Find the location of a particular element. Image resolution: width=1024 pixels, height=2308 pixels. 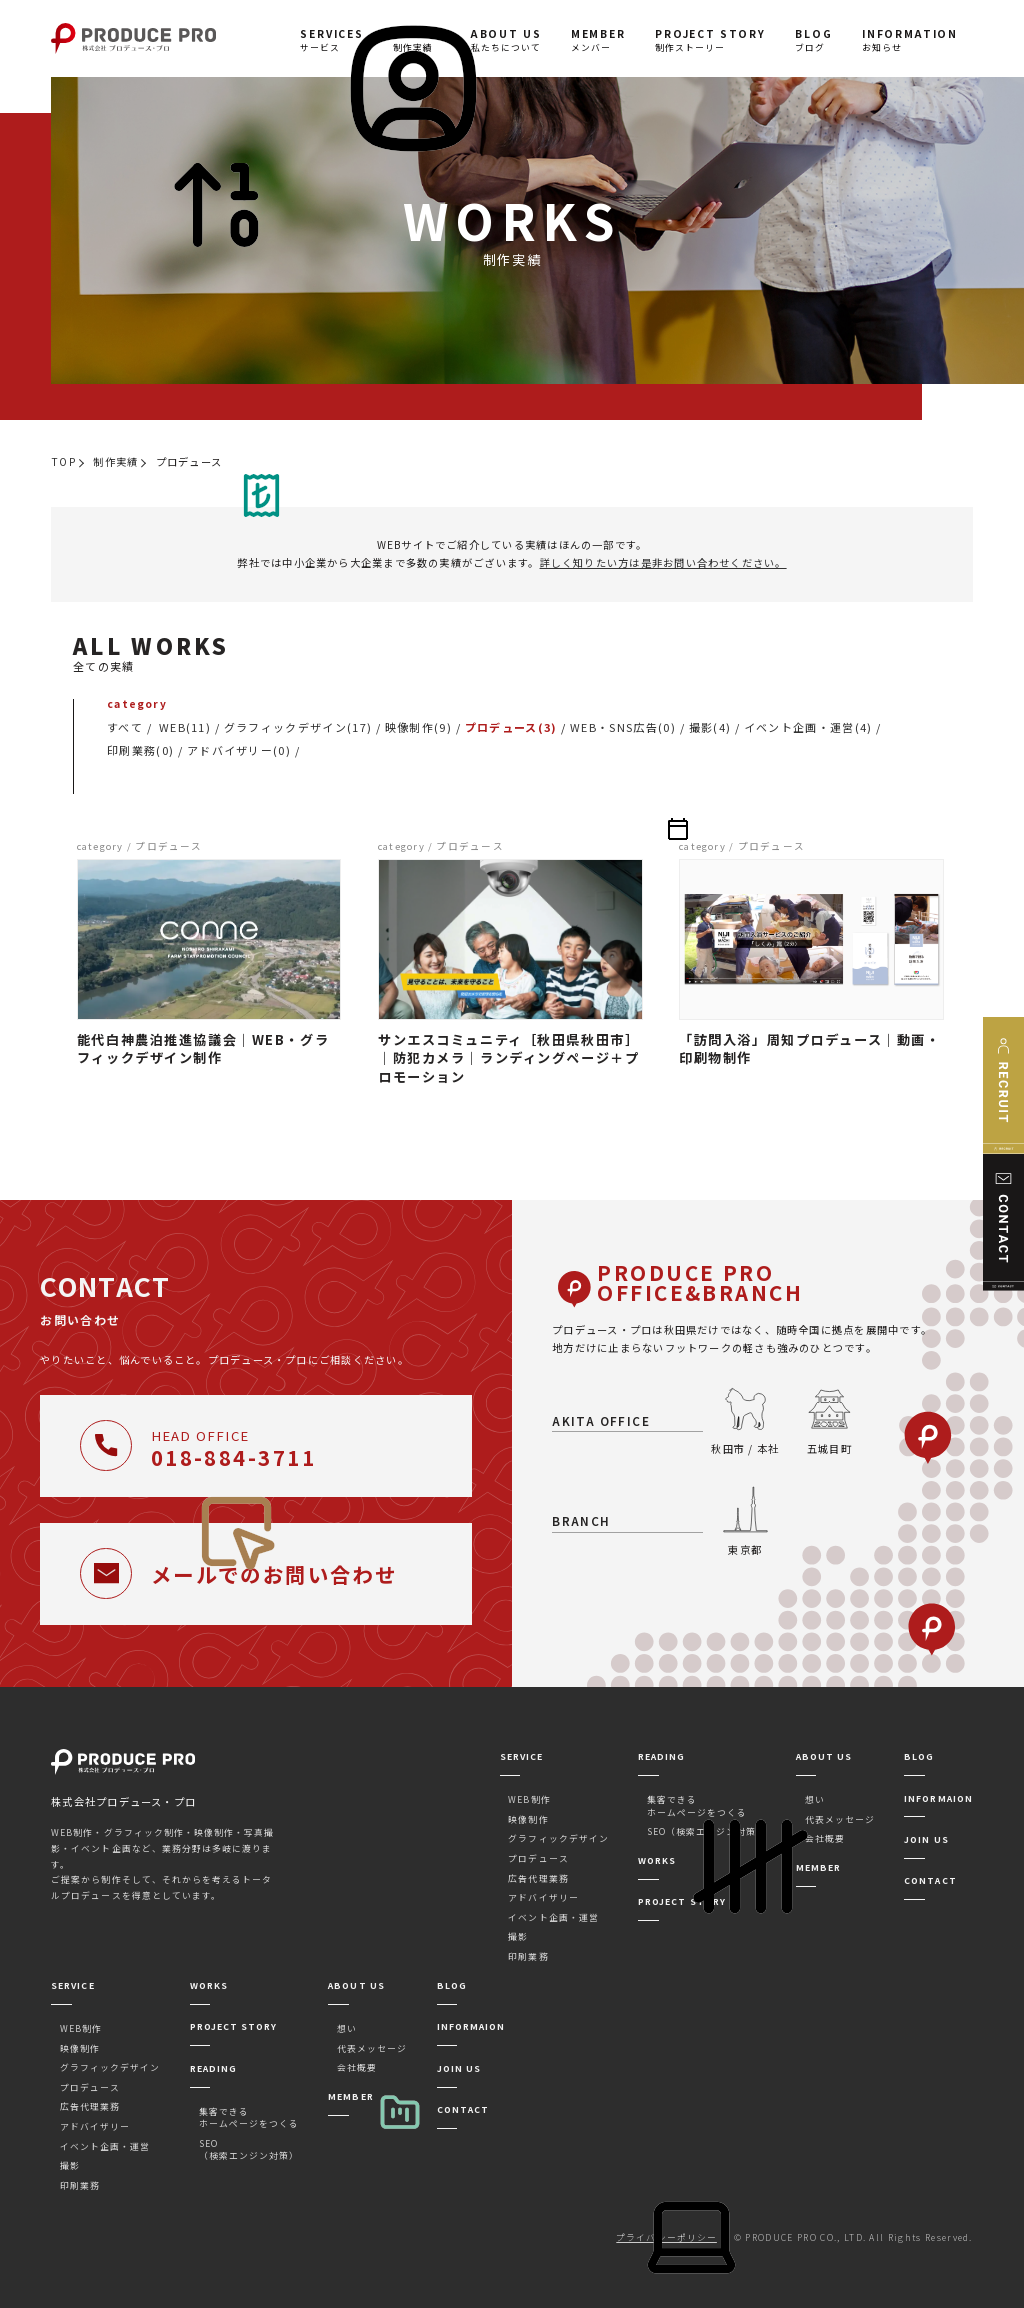

view user profile is located at coordinates (413, 88).